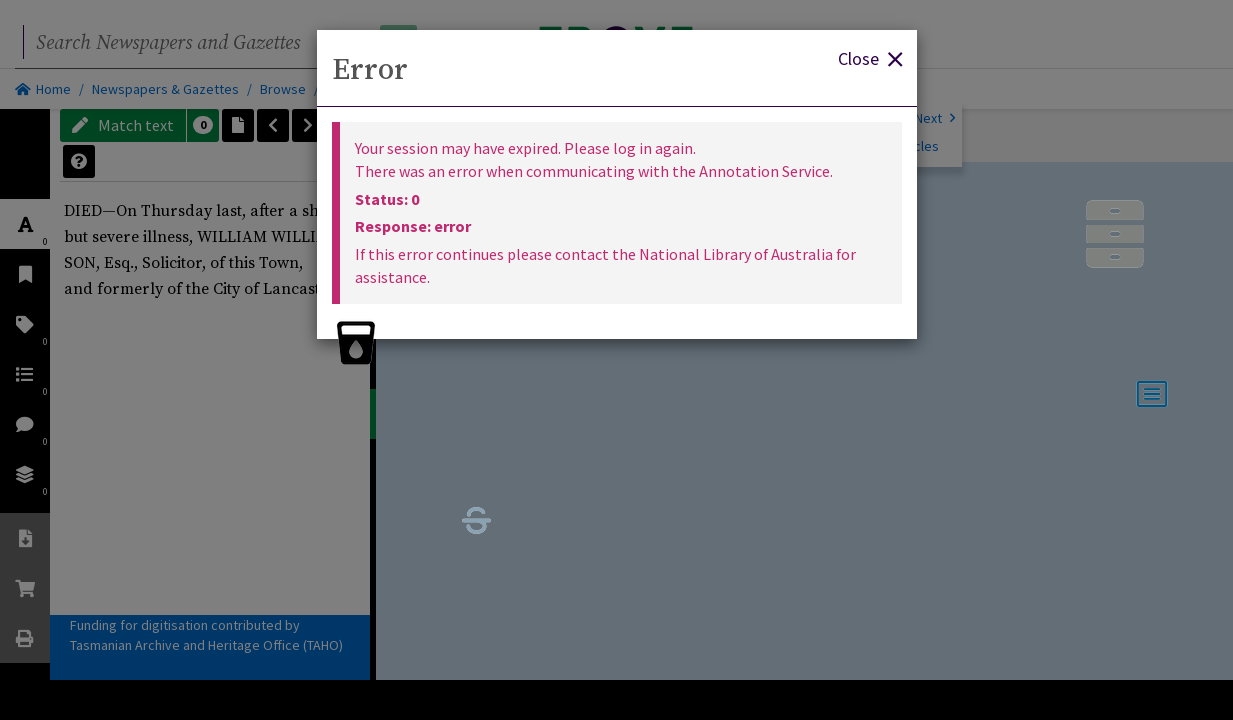 Image resolution: width=1233 pixels, height=720 pixels. What do you see at coordinates (476, 520) in the screenshot?
I see `apply strikethrough formatting to selected text` at bounding box center [476, 520].